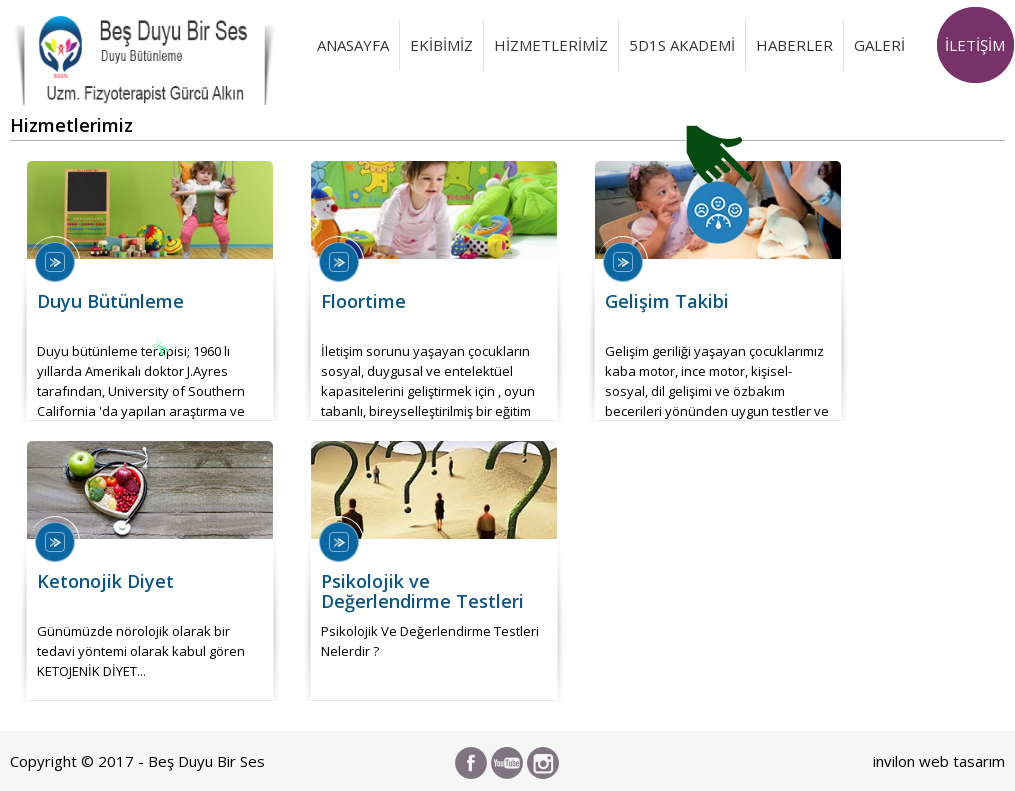  I want to click on tap to select or indicate an item, so click(719, 158).